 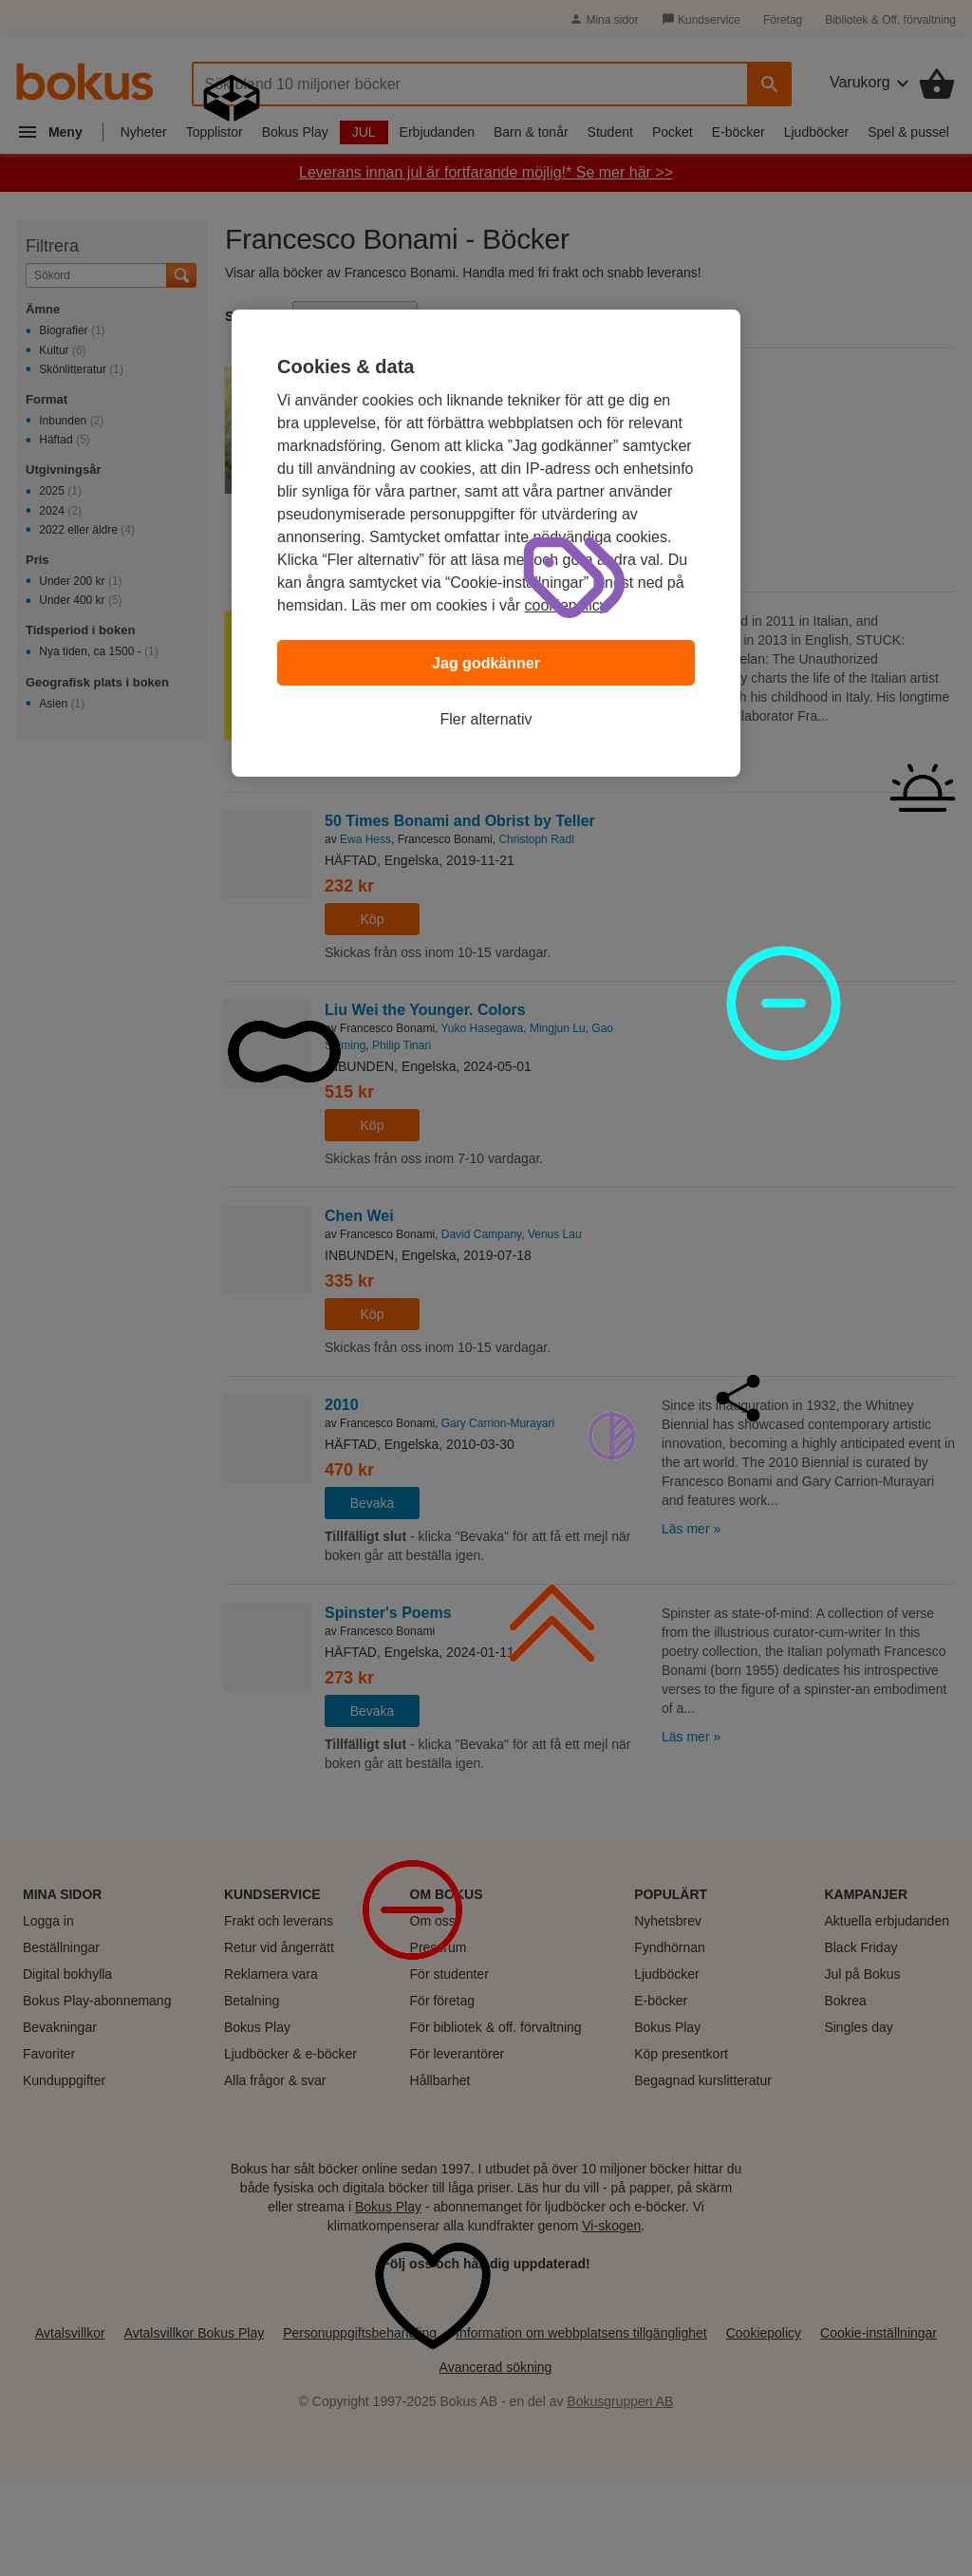 What do you see at coordinates (574, 573) in the screenshot?
I see `manage tags or labels` at bounding box center [574, 573].